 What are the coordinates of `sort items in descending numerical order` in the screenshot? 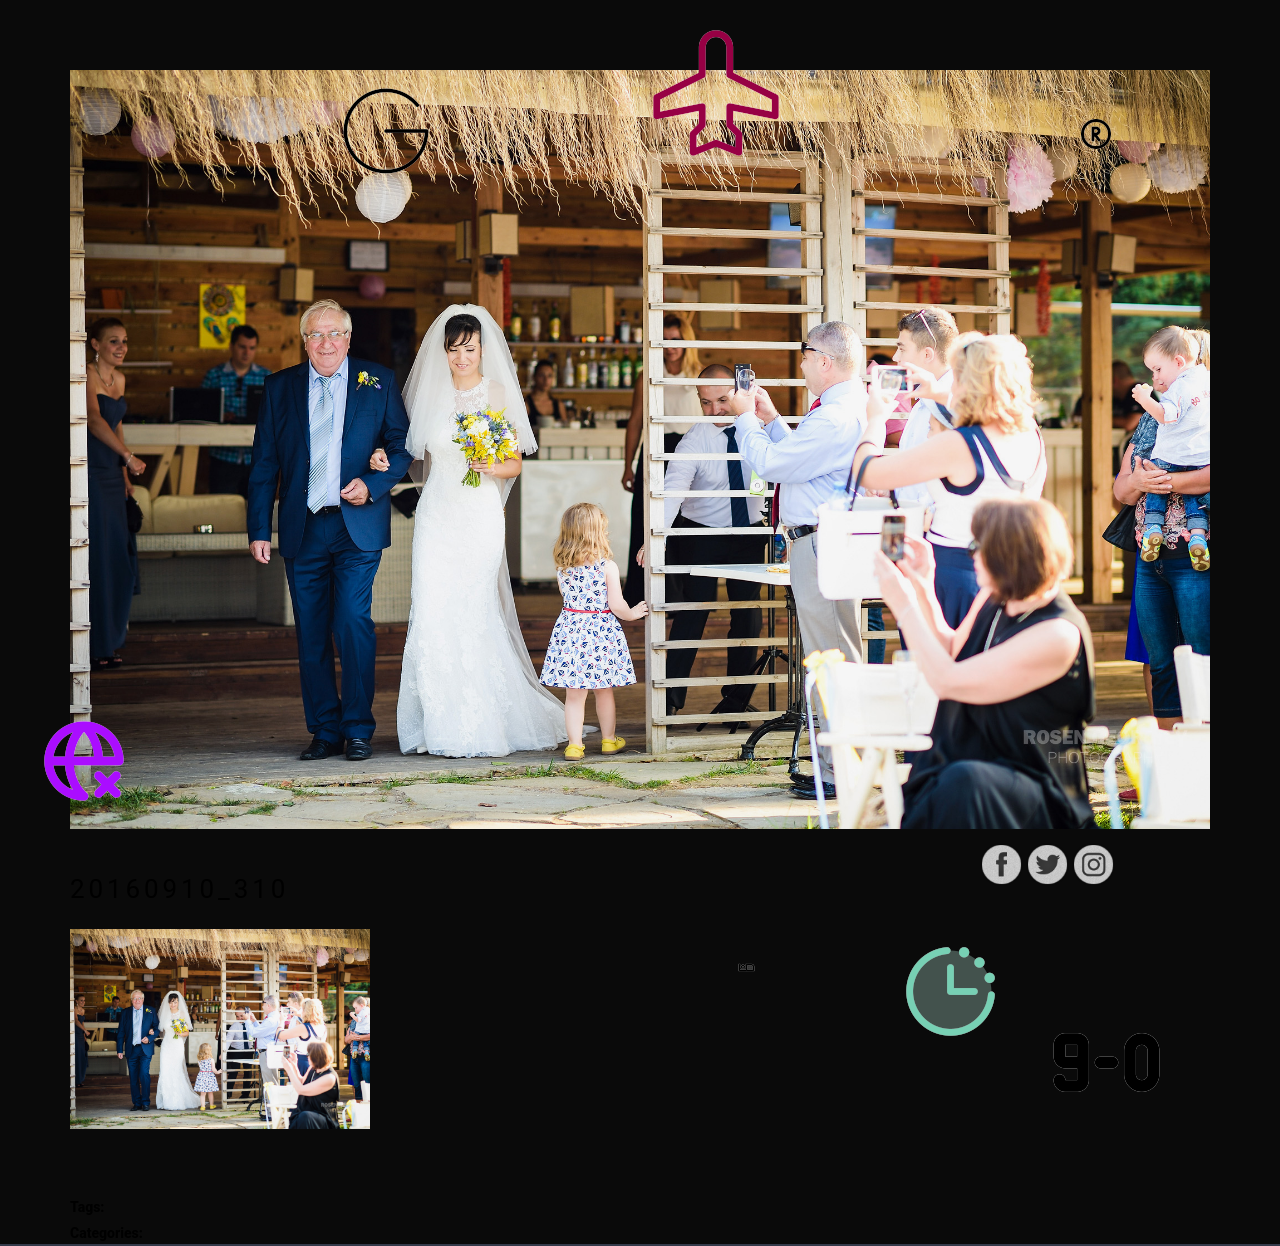 It's located at (1106, 1062).